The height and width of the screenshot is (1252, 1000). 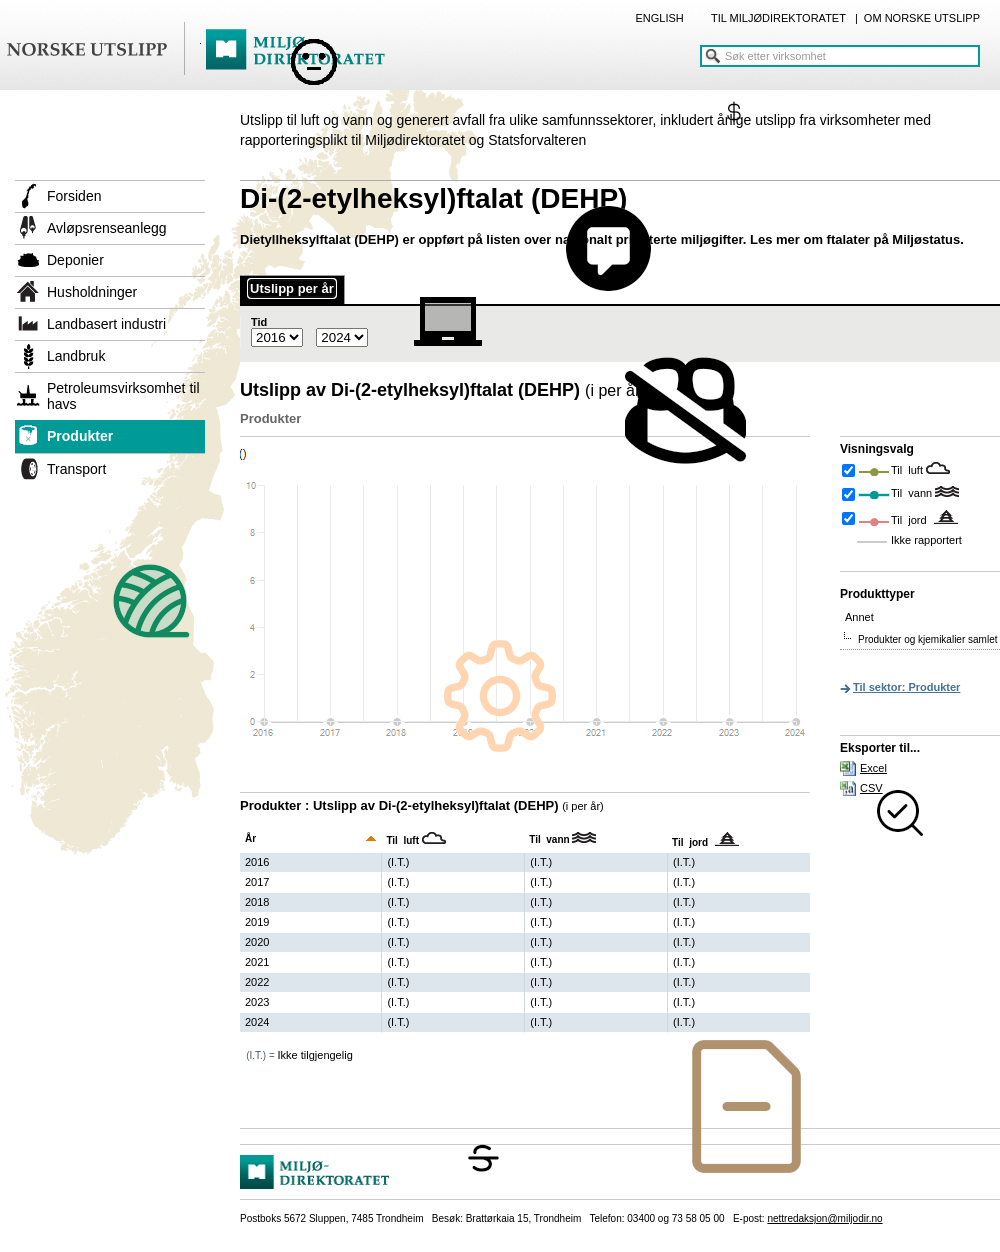 What do you see at coordinates (483, 1158) in the screenshot?
I see `apply strikethrough formatting to selected text` at bounding box center [483, 1158].